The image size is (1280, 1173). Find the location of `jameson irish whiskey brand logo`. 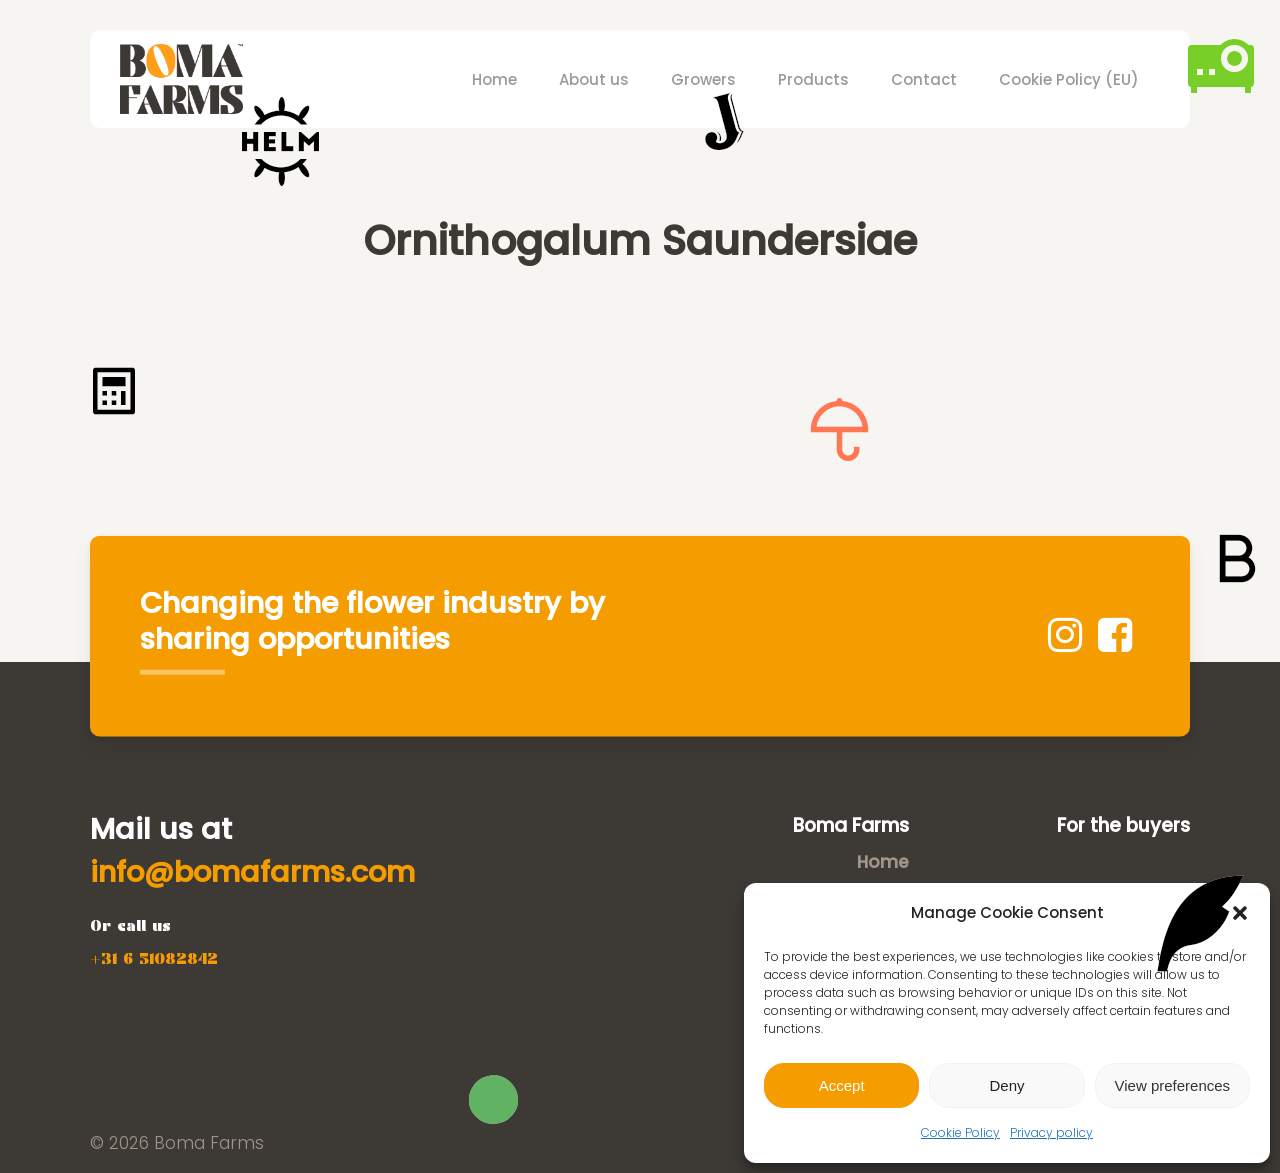

jameson irish whiskey brand logo is located at coordinates (724, 121).